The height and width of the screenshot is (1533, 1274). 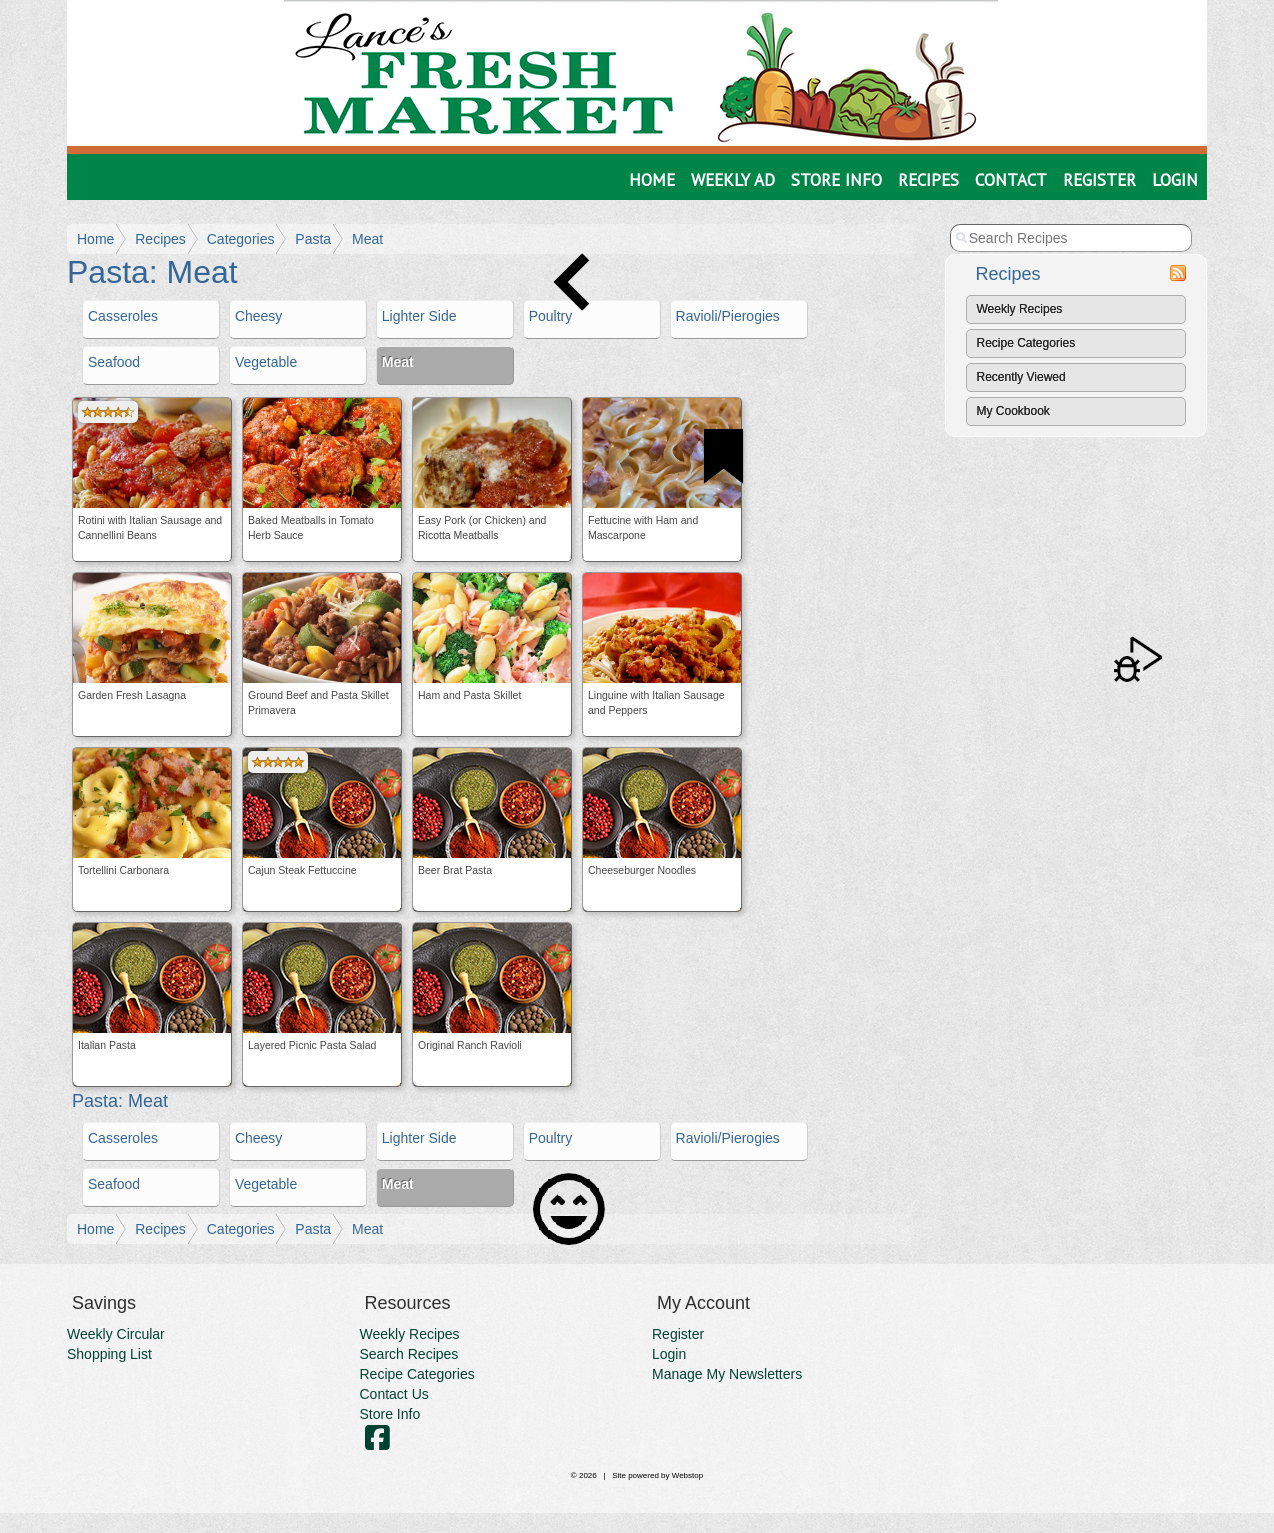 I want to click on start debugging session, so click(x=1140, y=656).